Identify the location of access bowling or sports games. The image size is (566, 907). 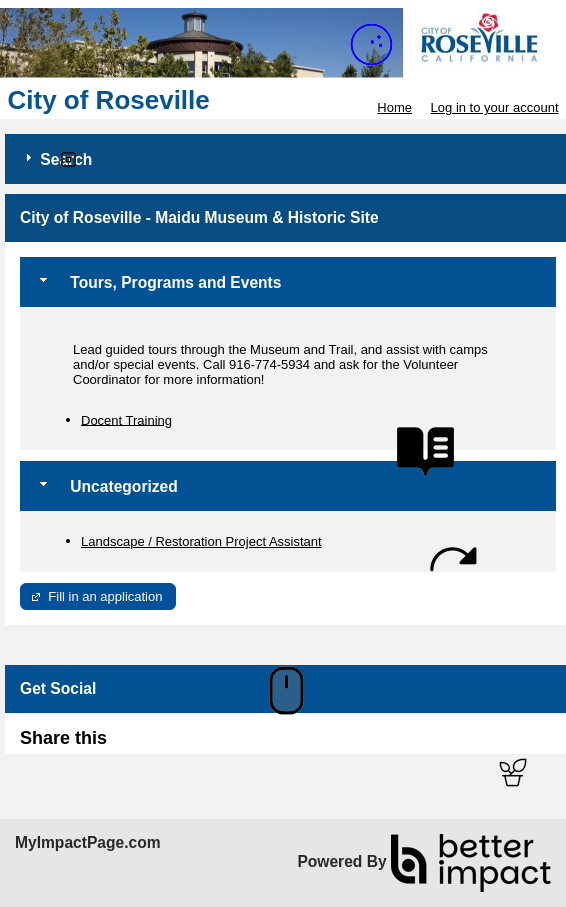
(371, 44).